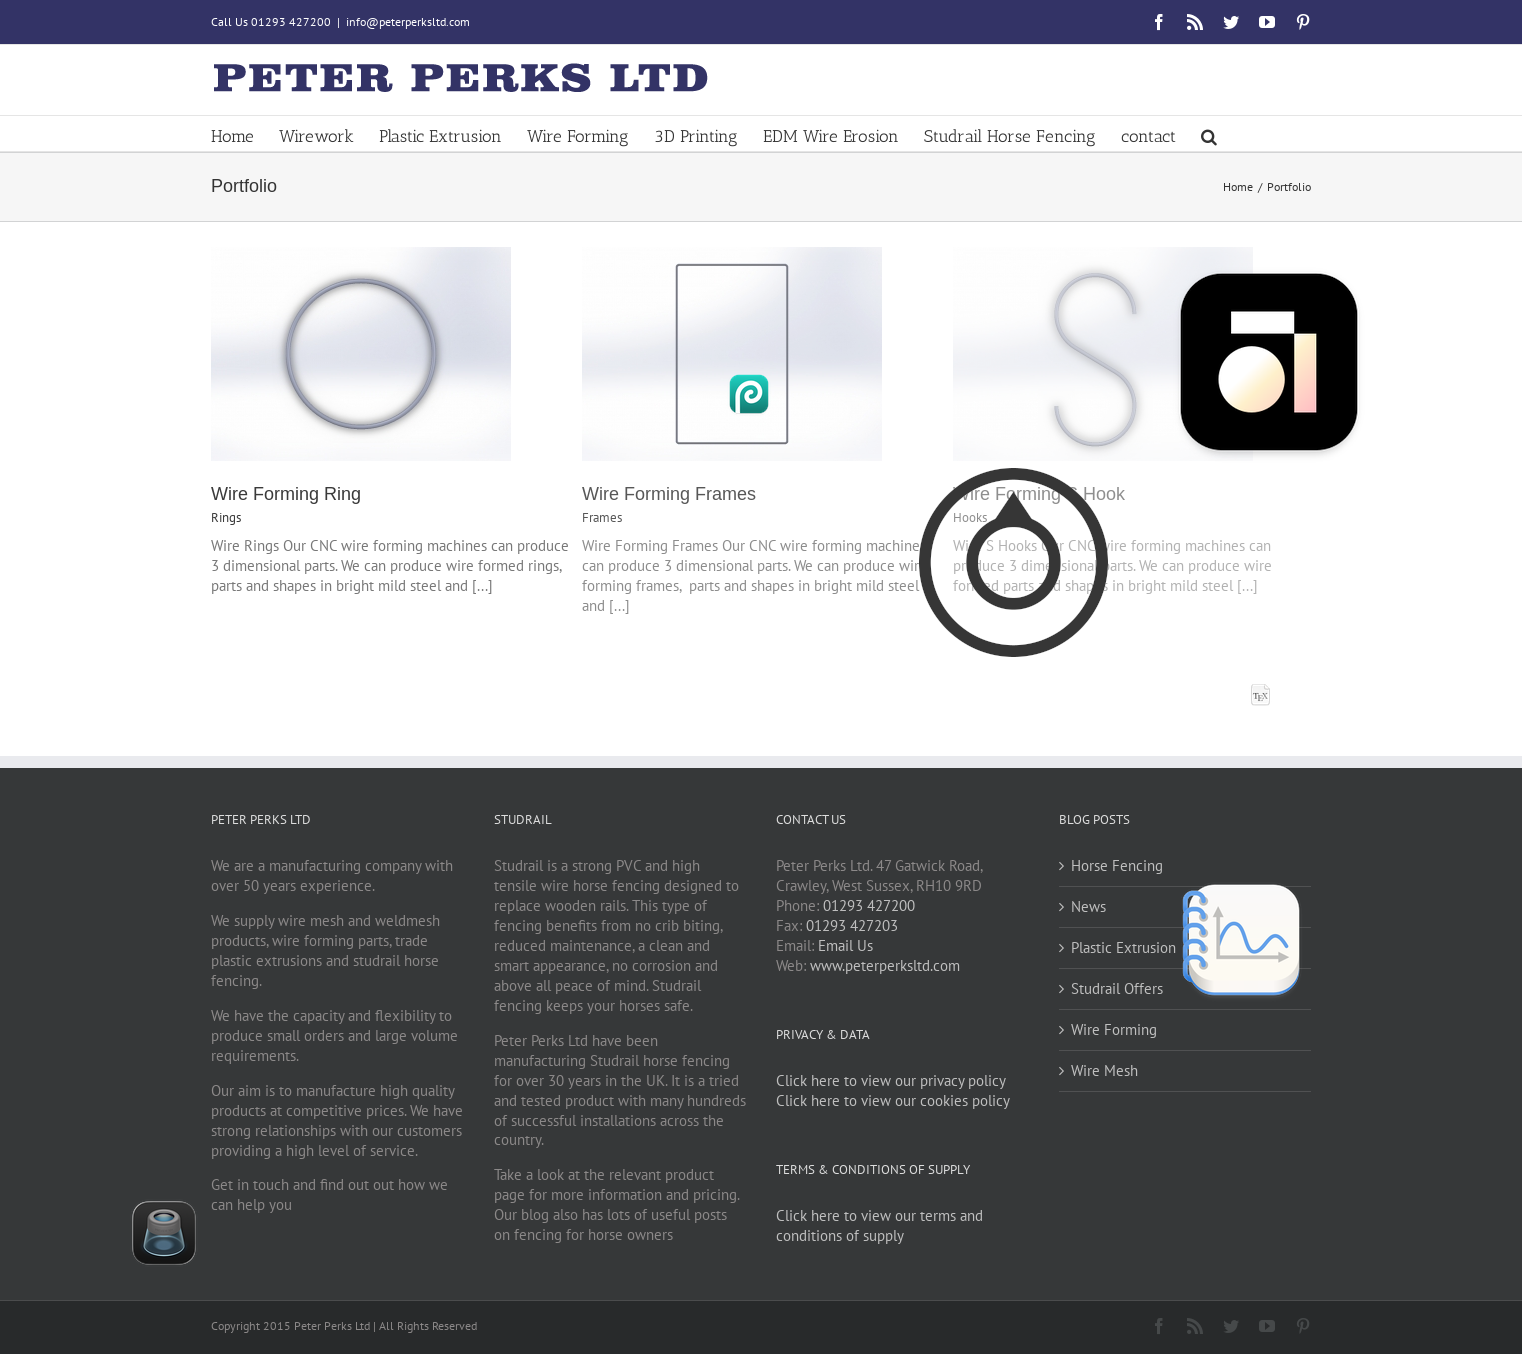 This screenshot has width=1522, height=1354. Describe the element at coordinates (1244, 940) in the screenshot. I see `open Graphs app for data visualization` at that location.